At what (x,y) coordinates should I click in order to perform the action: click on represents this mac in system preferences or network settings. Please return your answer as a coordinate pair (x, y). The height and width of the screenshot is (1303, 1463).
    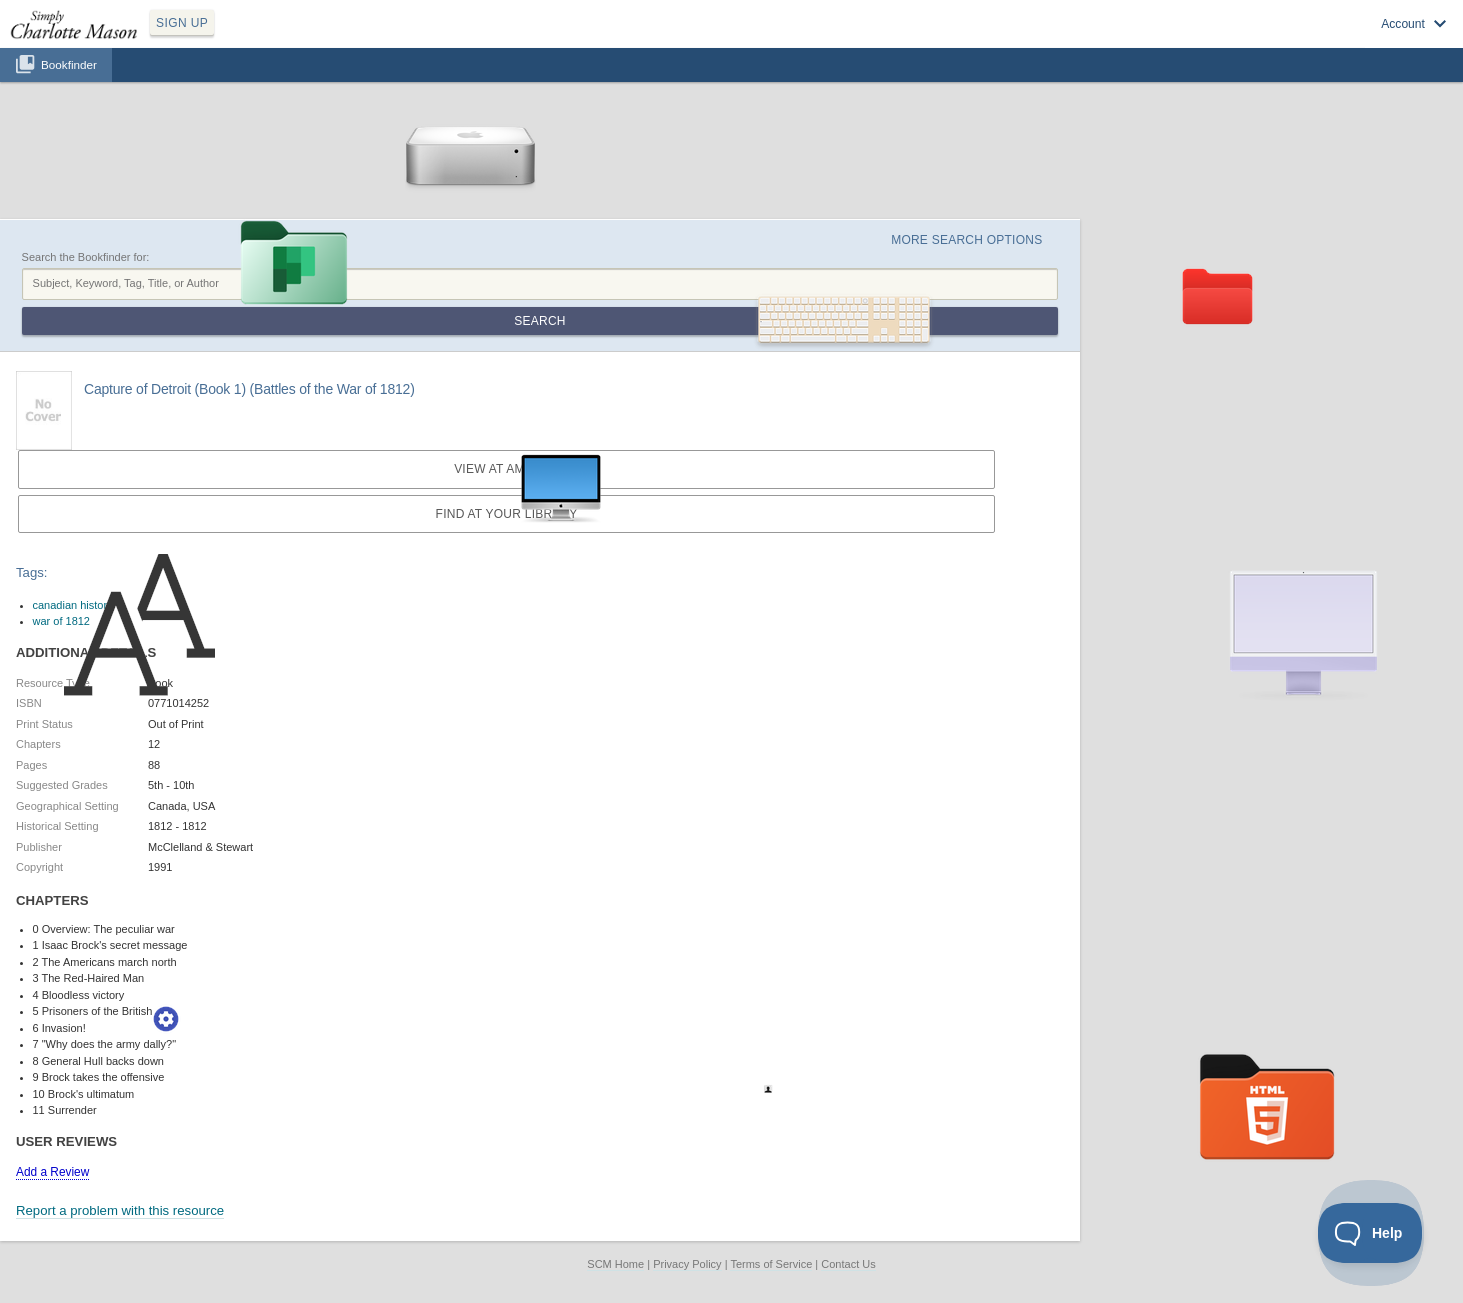
    Looking at the image, I should click on (561, 484).